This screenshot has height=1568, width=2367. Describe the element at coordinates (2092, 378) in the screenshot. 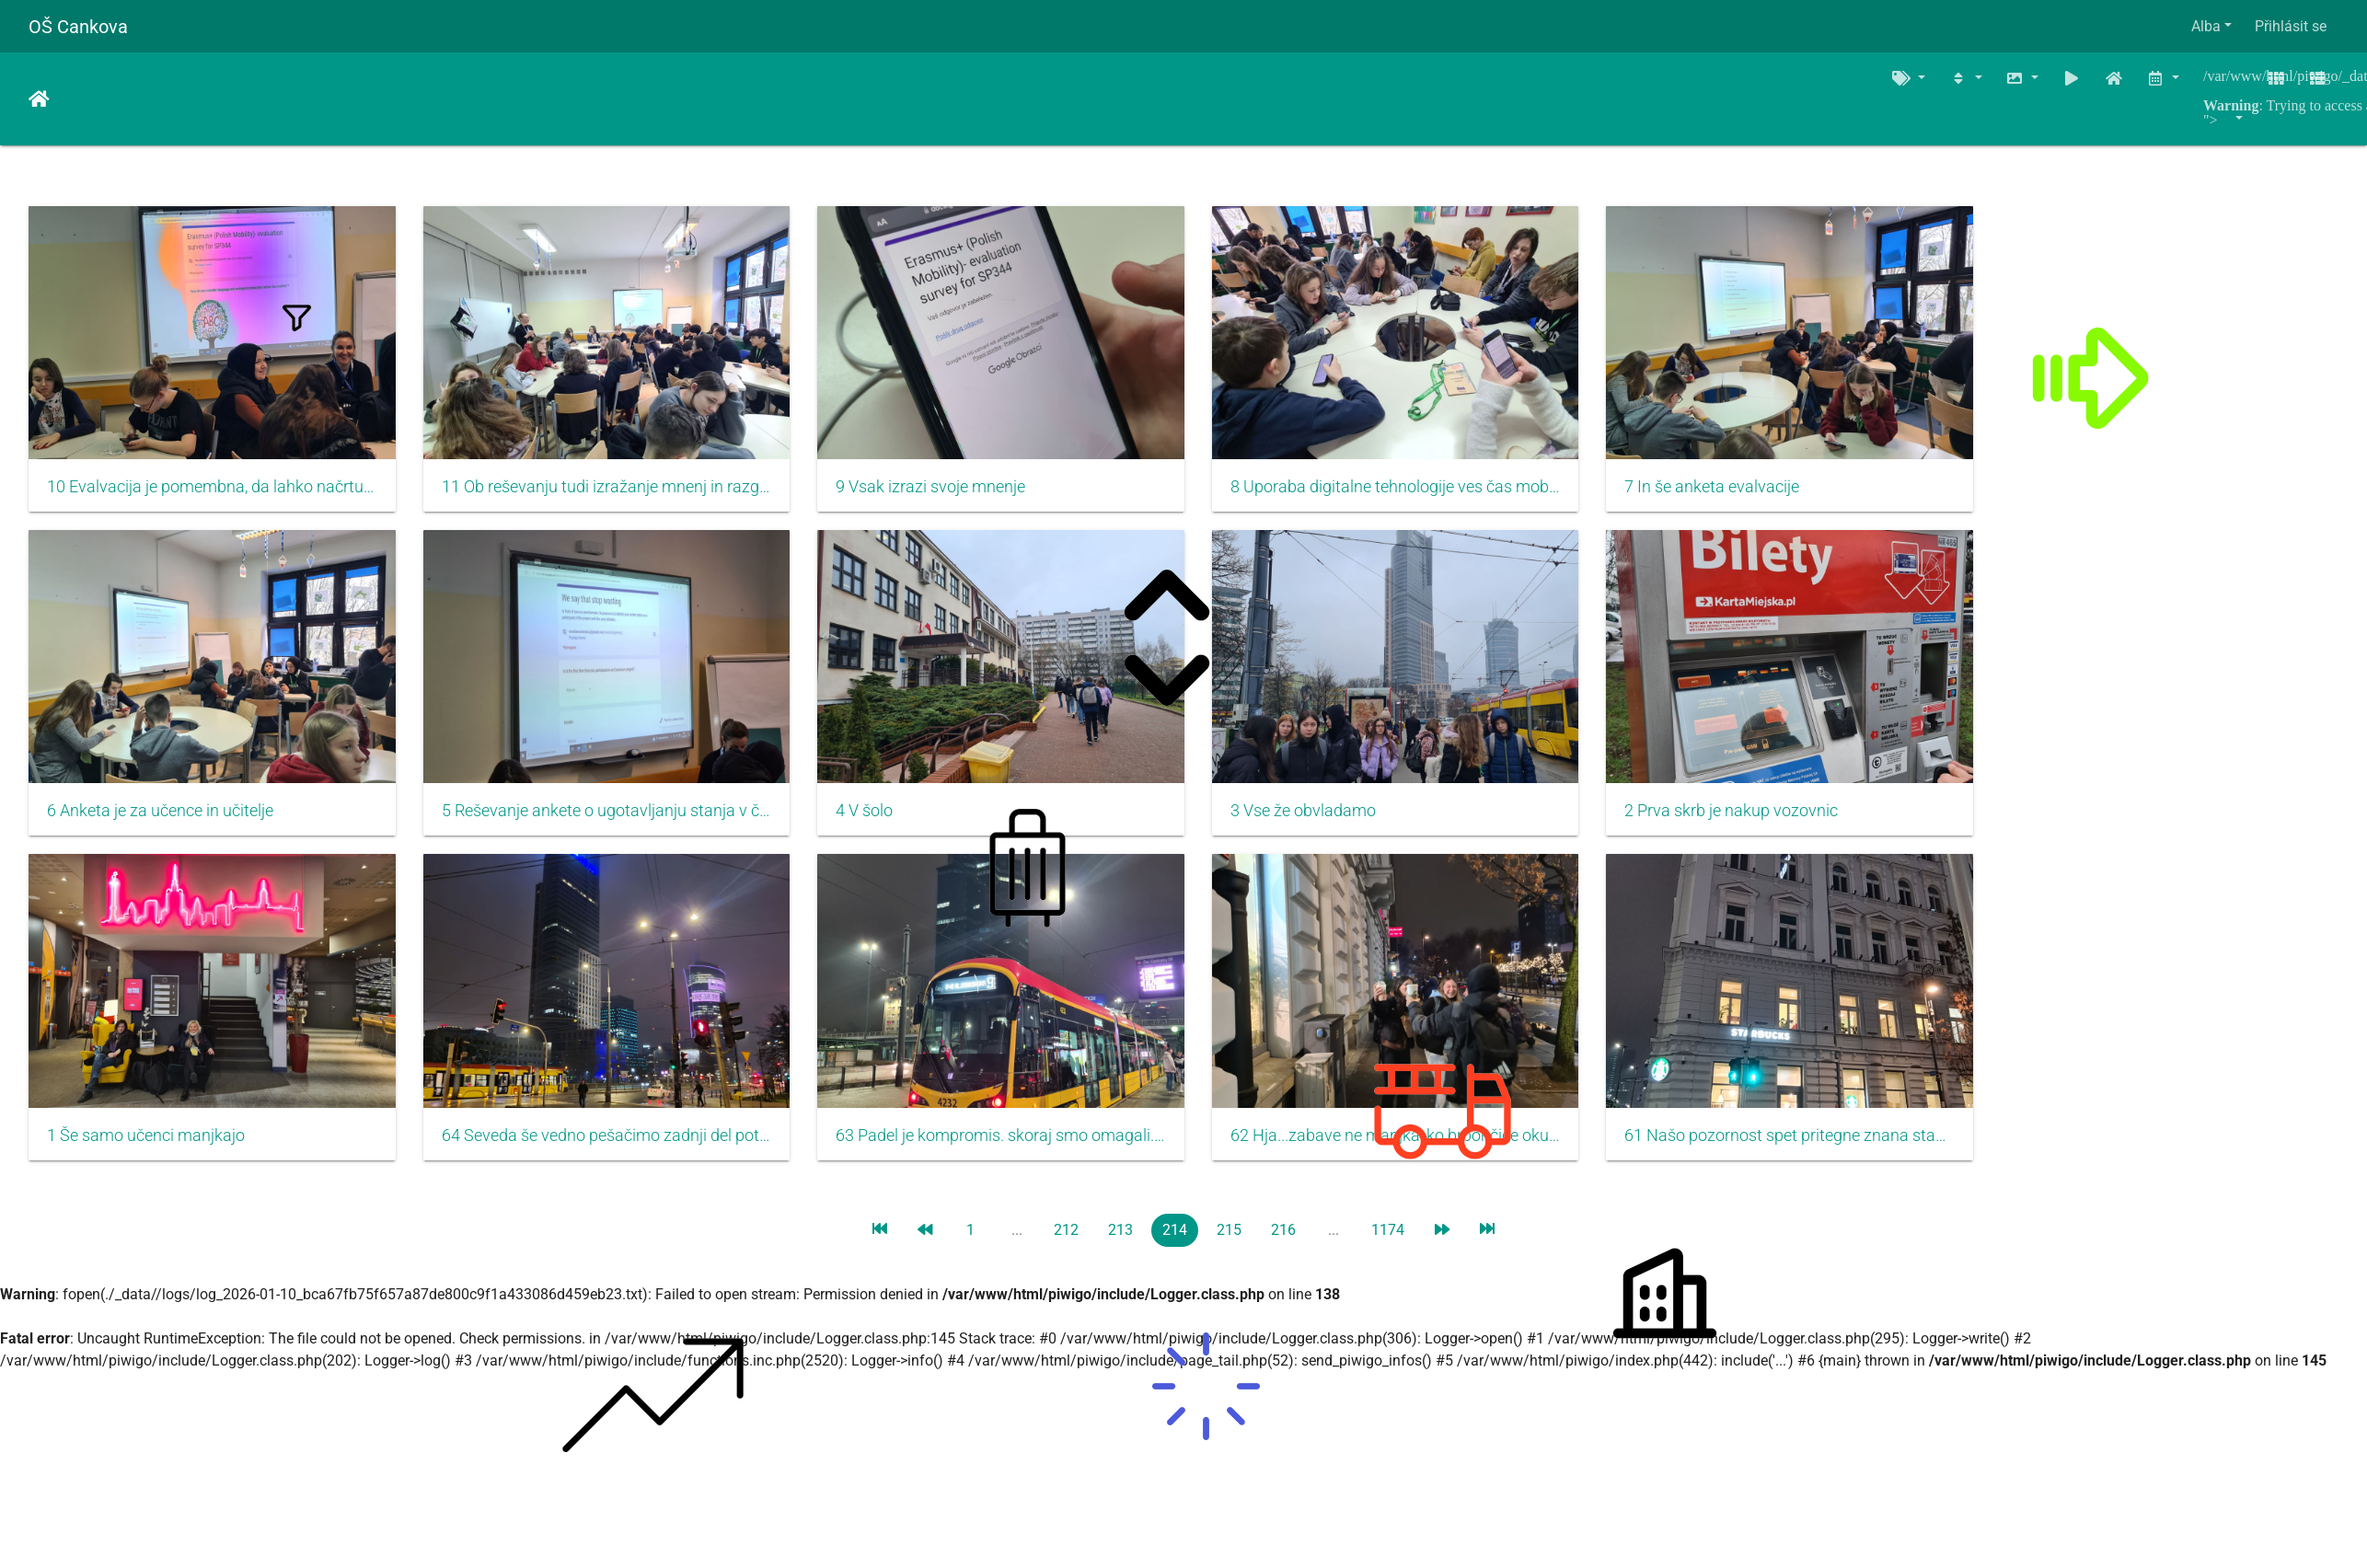

I see `skip forward or advance to next item` at that location.